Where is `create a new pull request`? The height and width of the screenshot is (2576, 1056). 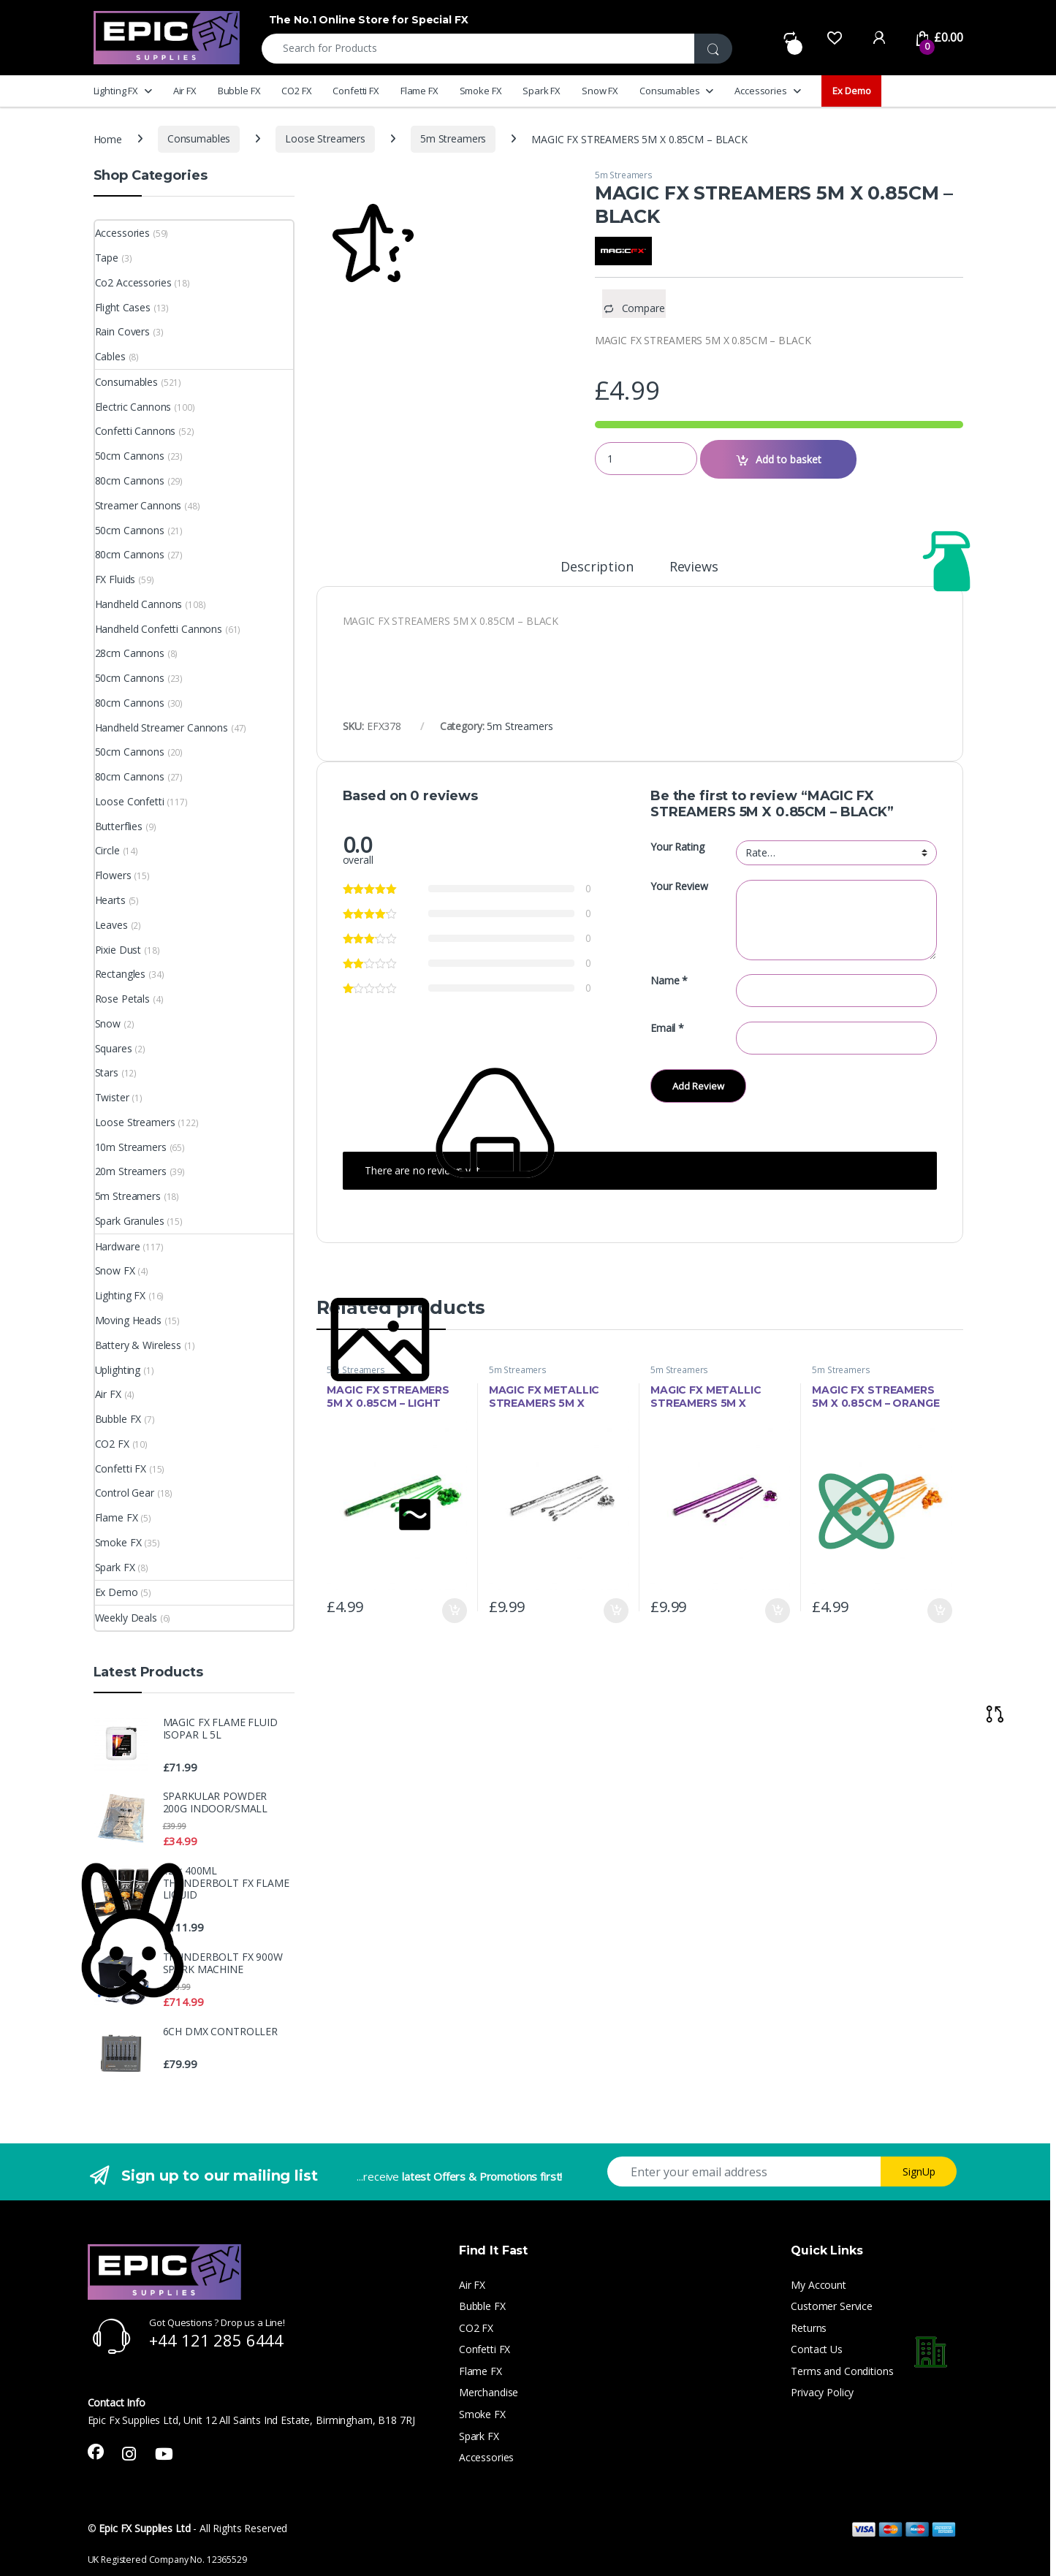 create a new pull request is located at coordinates (994, 1714).